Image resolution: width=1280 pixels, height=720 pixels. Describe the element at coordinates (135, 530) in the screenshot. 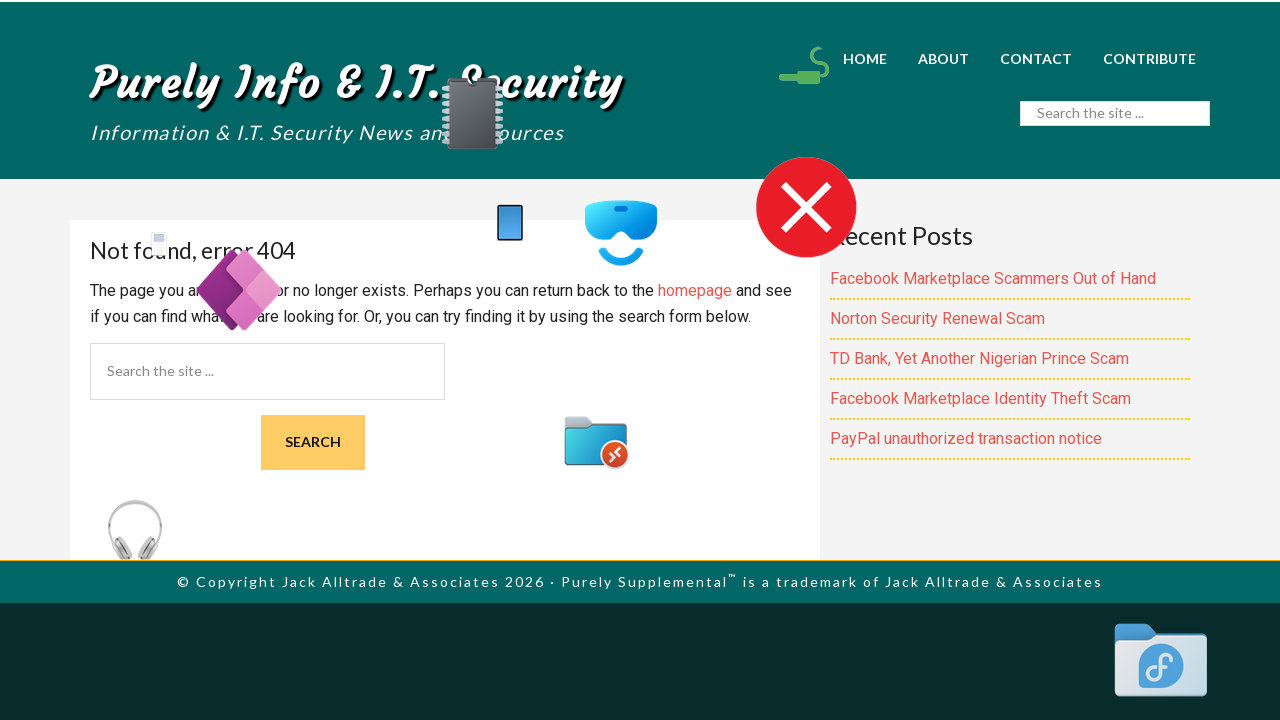

I see `bluetooth headphones connected` at that location.